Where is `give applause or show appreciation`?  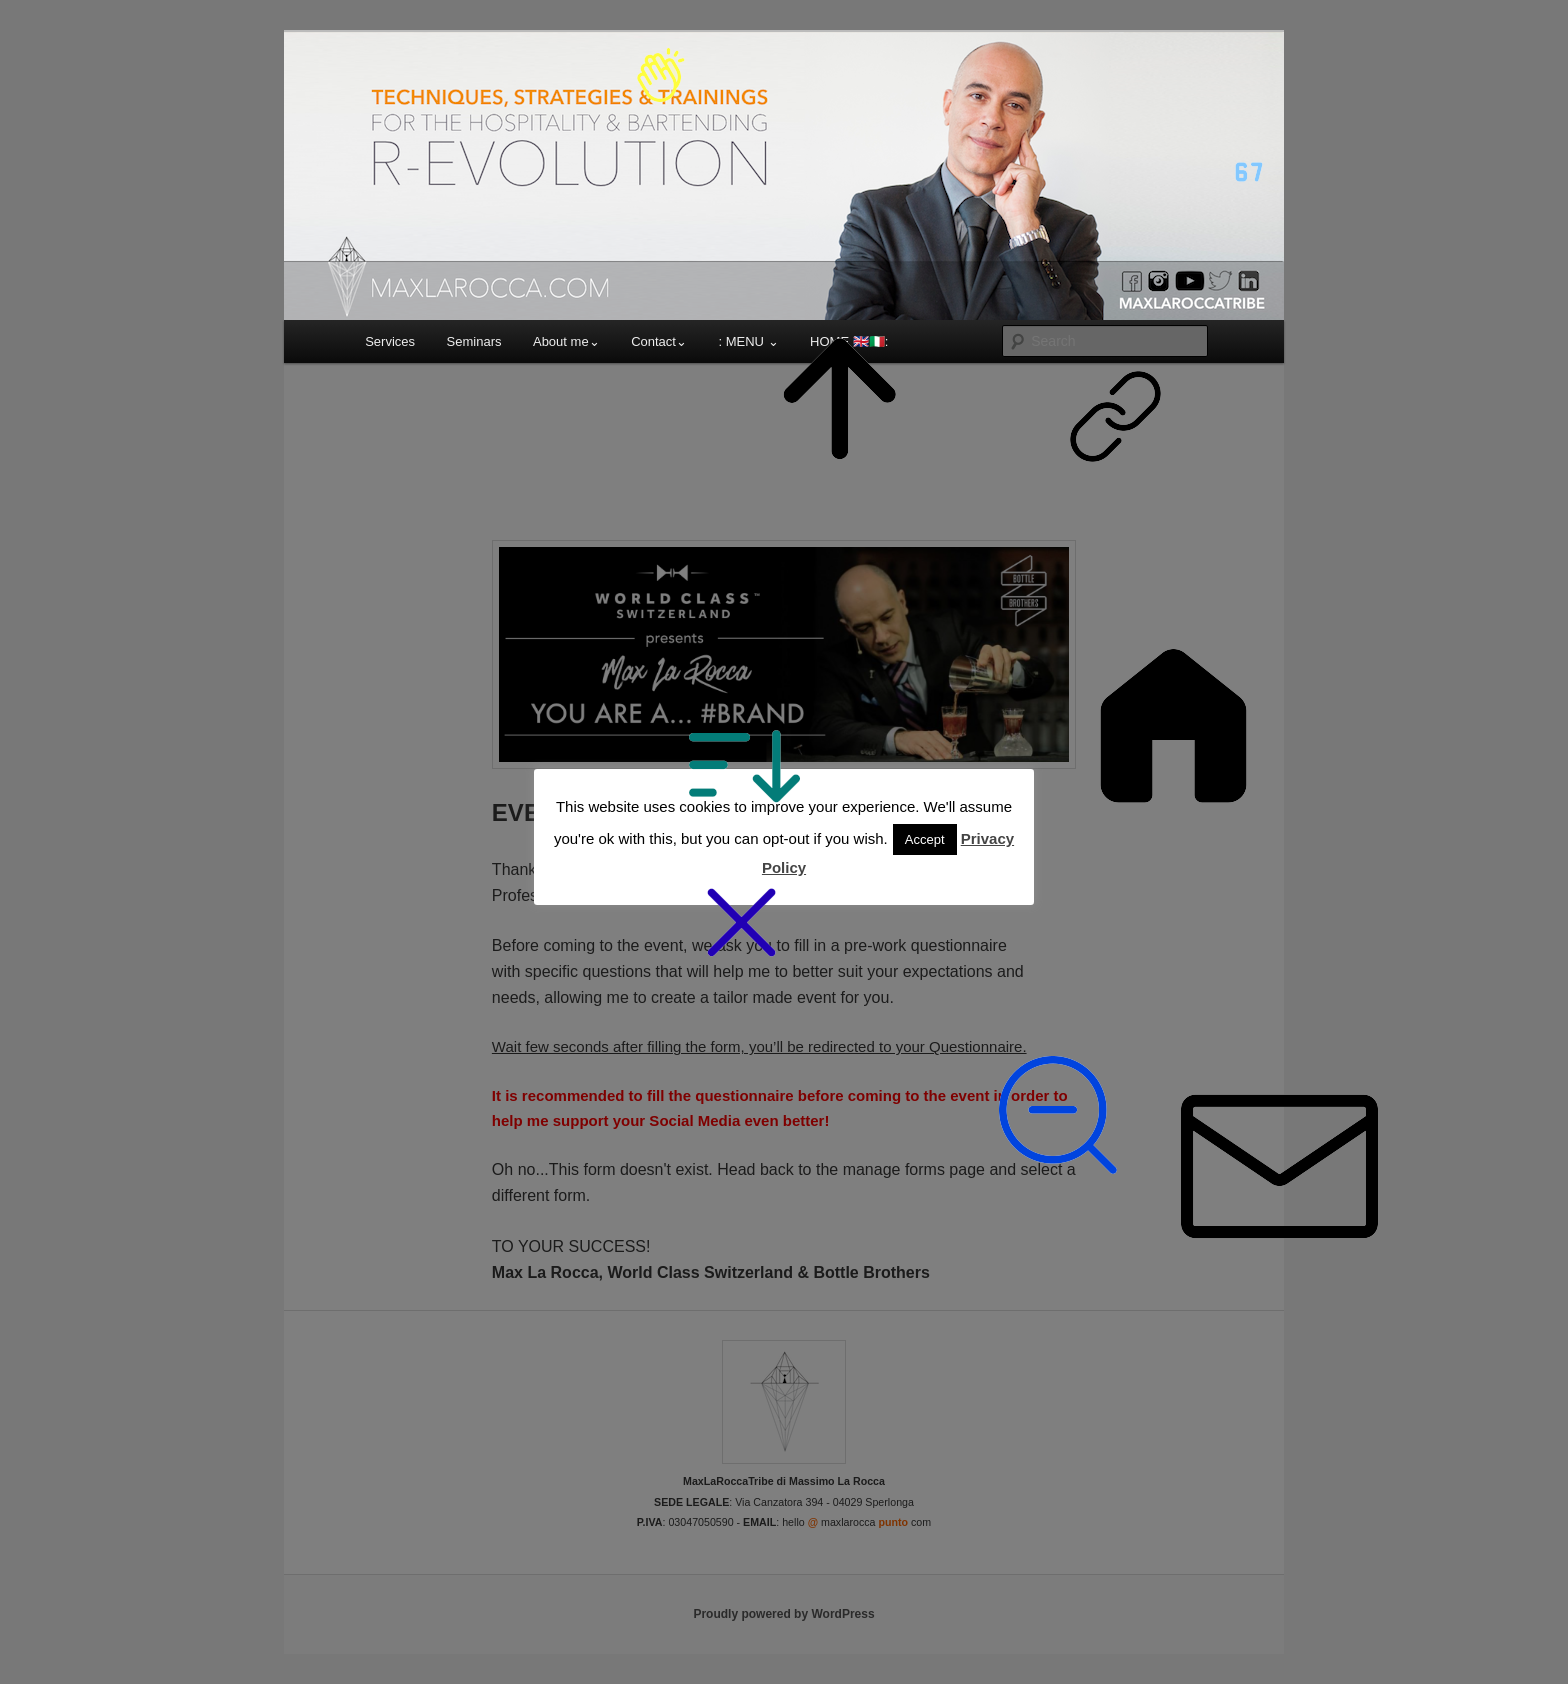
give applause or show appreciation is located at coordinates (660, 75).